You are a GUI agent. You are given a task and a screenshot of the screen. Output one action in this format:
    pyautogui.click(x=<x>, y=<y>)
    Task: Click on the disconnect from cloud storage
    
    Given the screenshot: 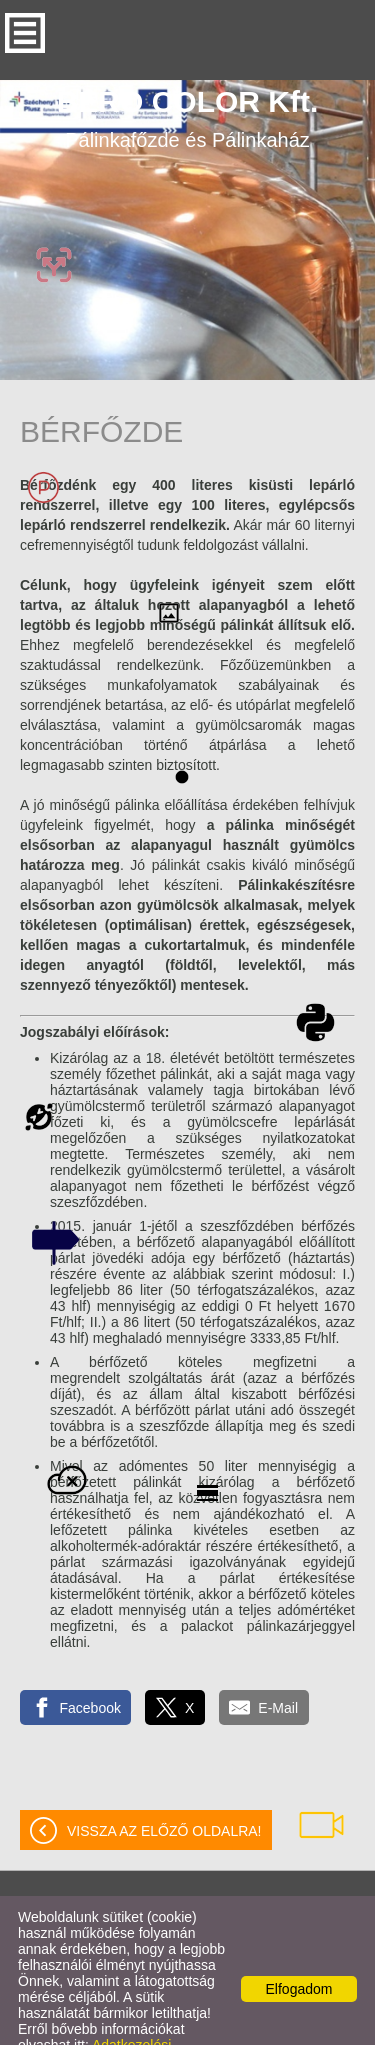 What is the action you would take?
    pyautogui.click(x=67, y=1480)
    